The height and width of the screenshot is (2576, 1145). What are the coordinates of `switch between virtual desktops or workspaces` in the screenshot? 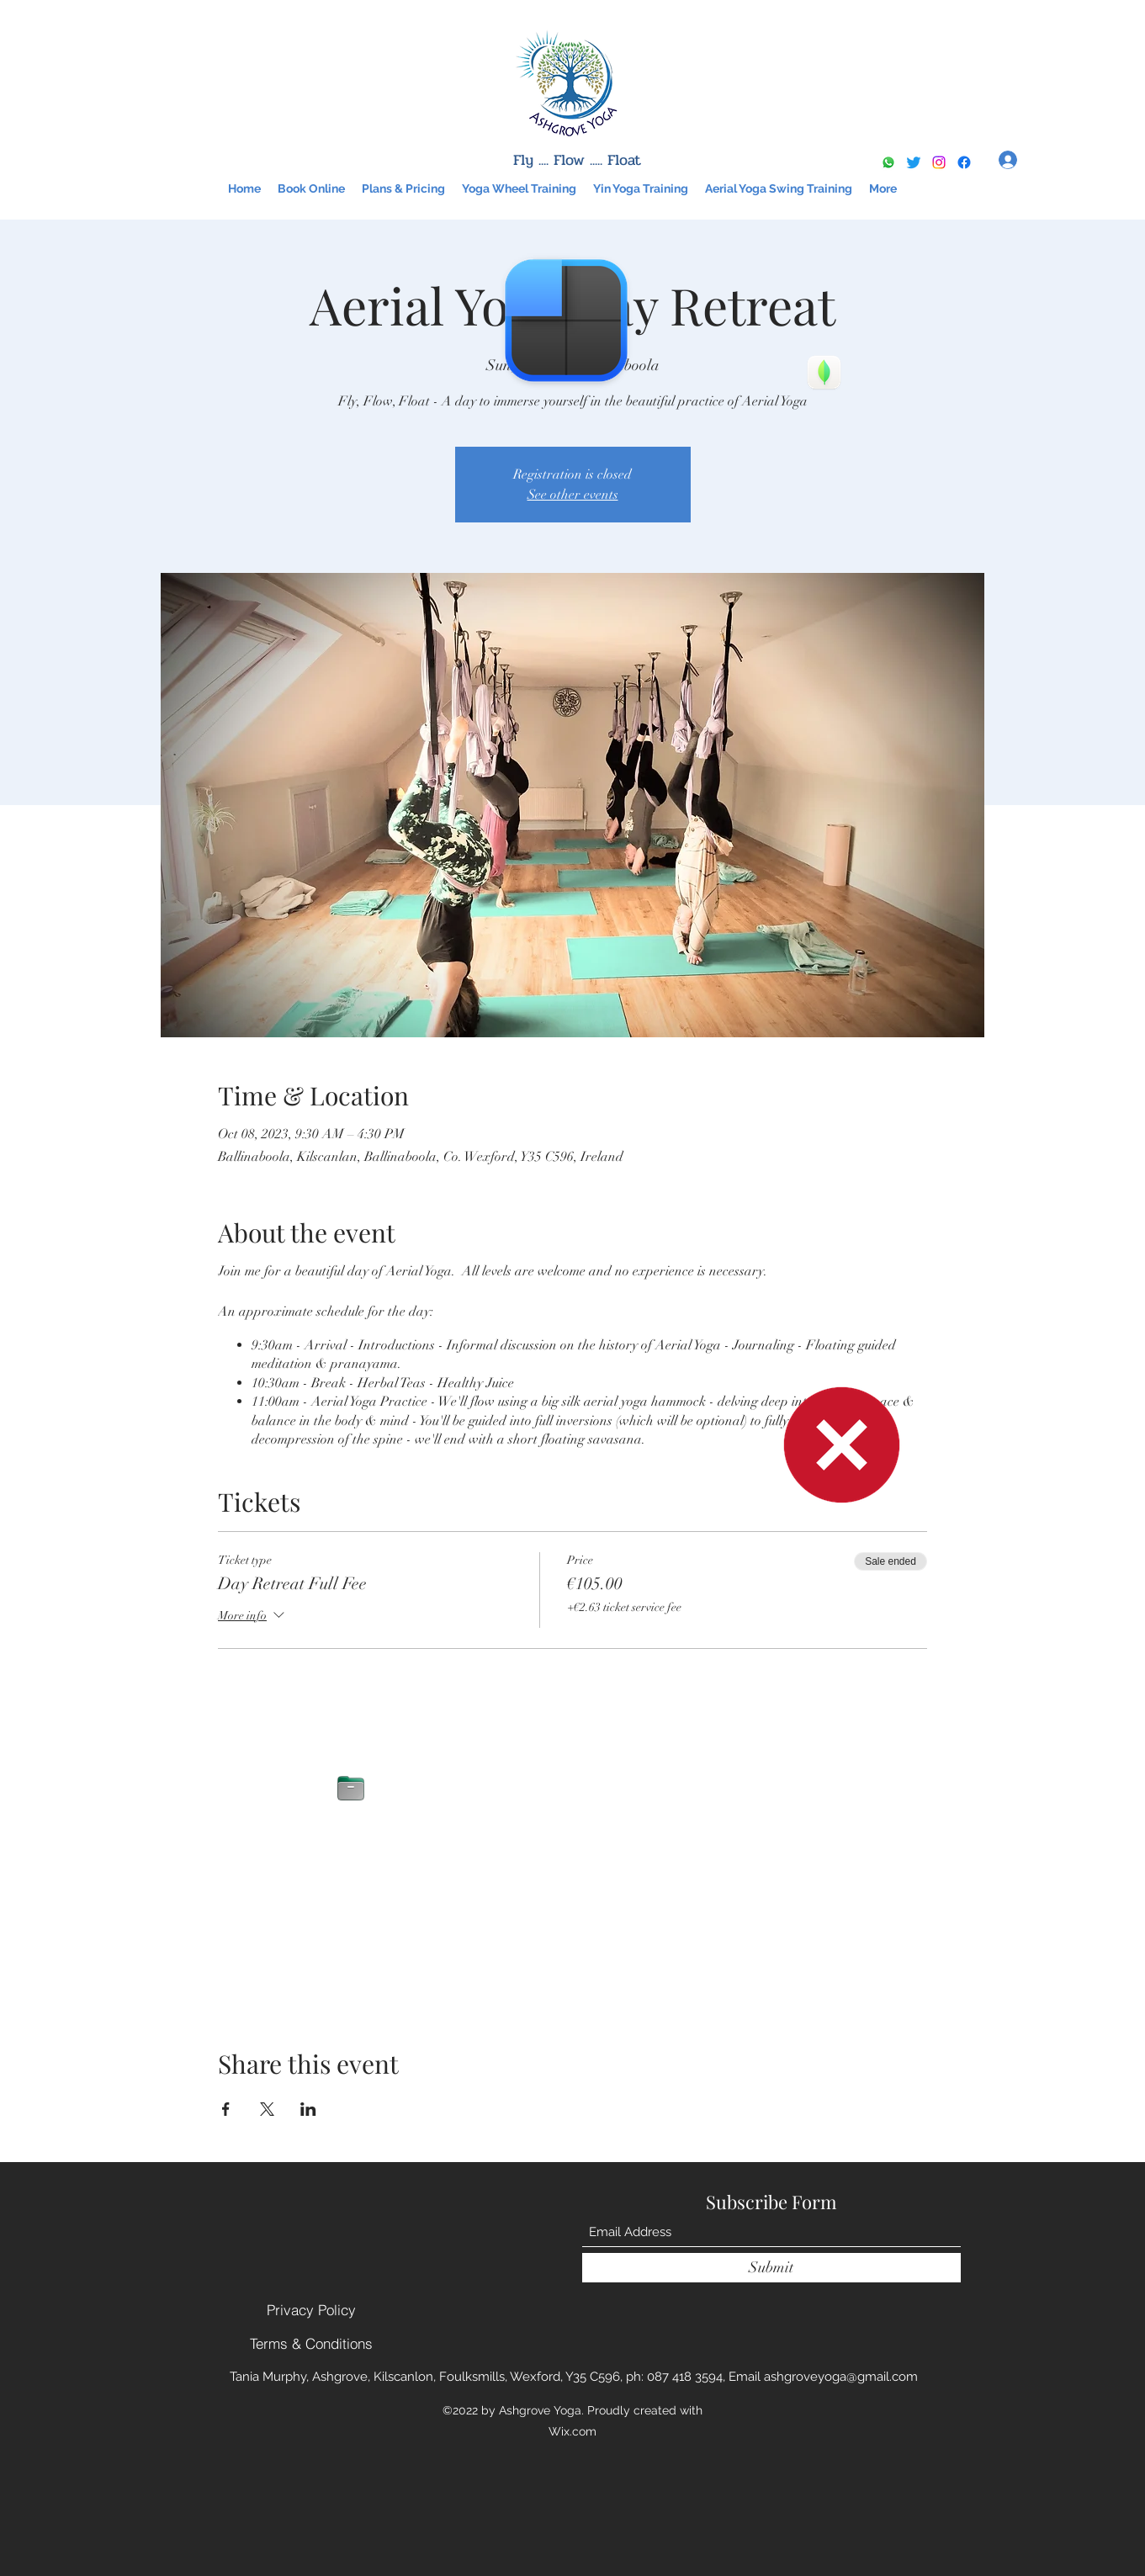 It's located at (566, 321).